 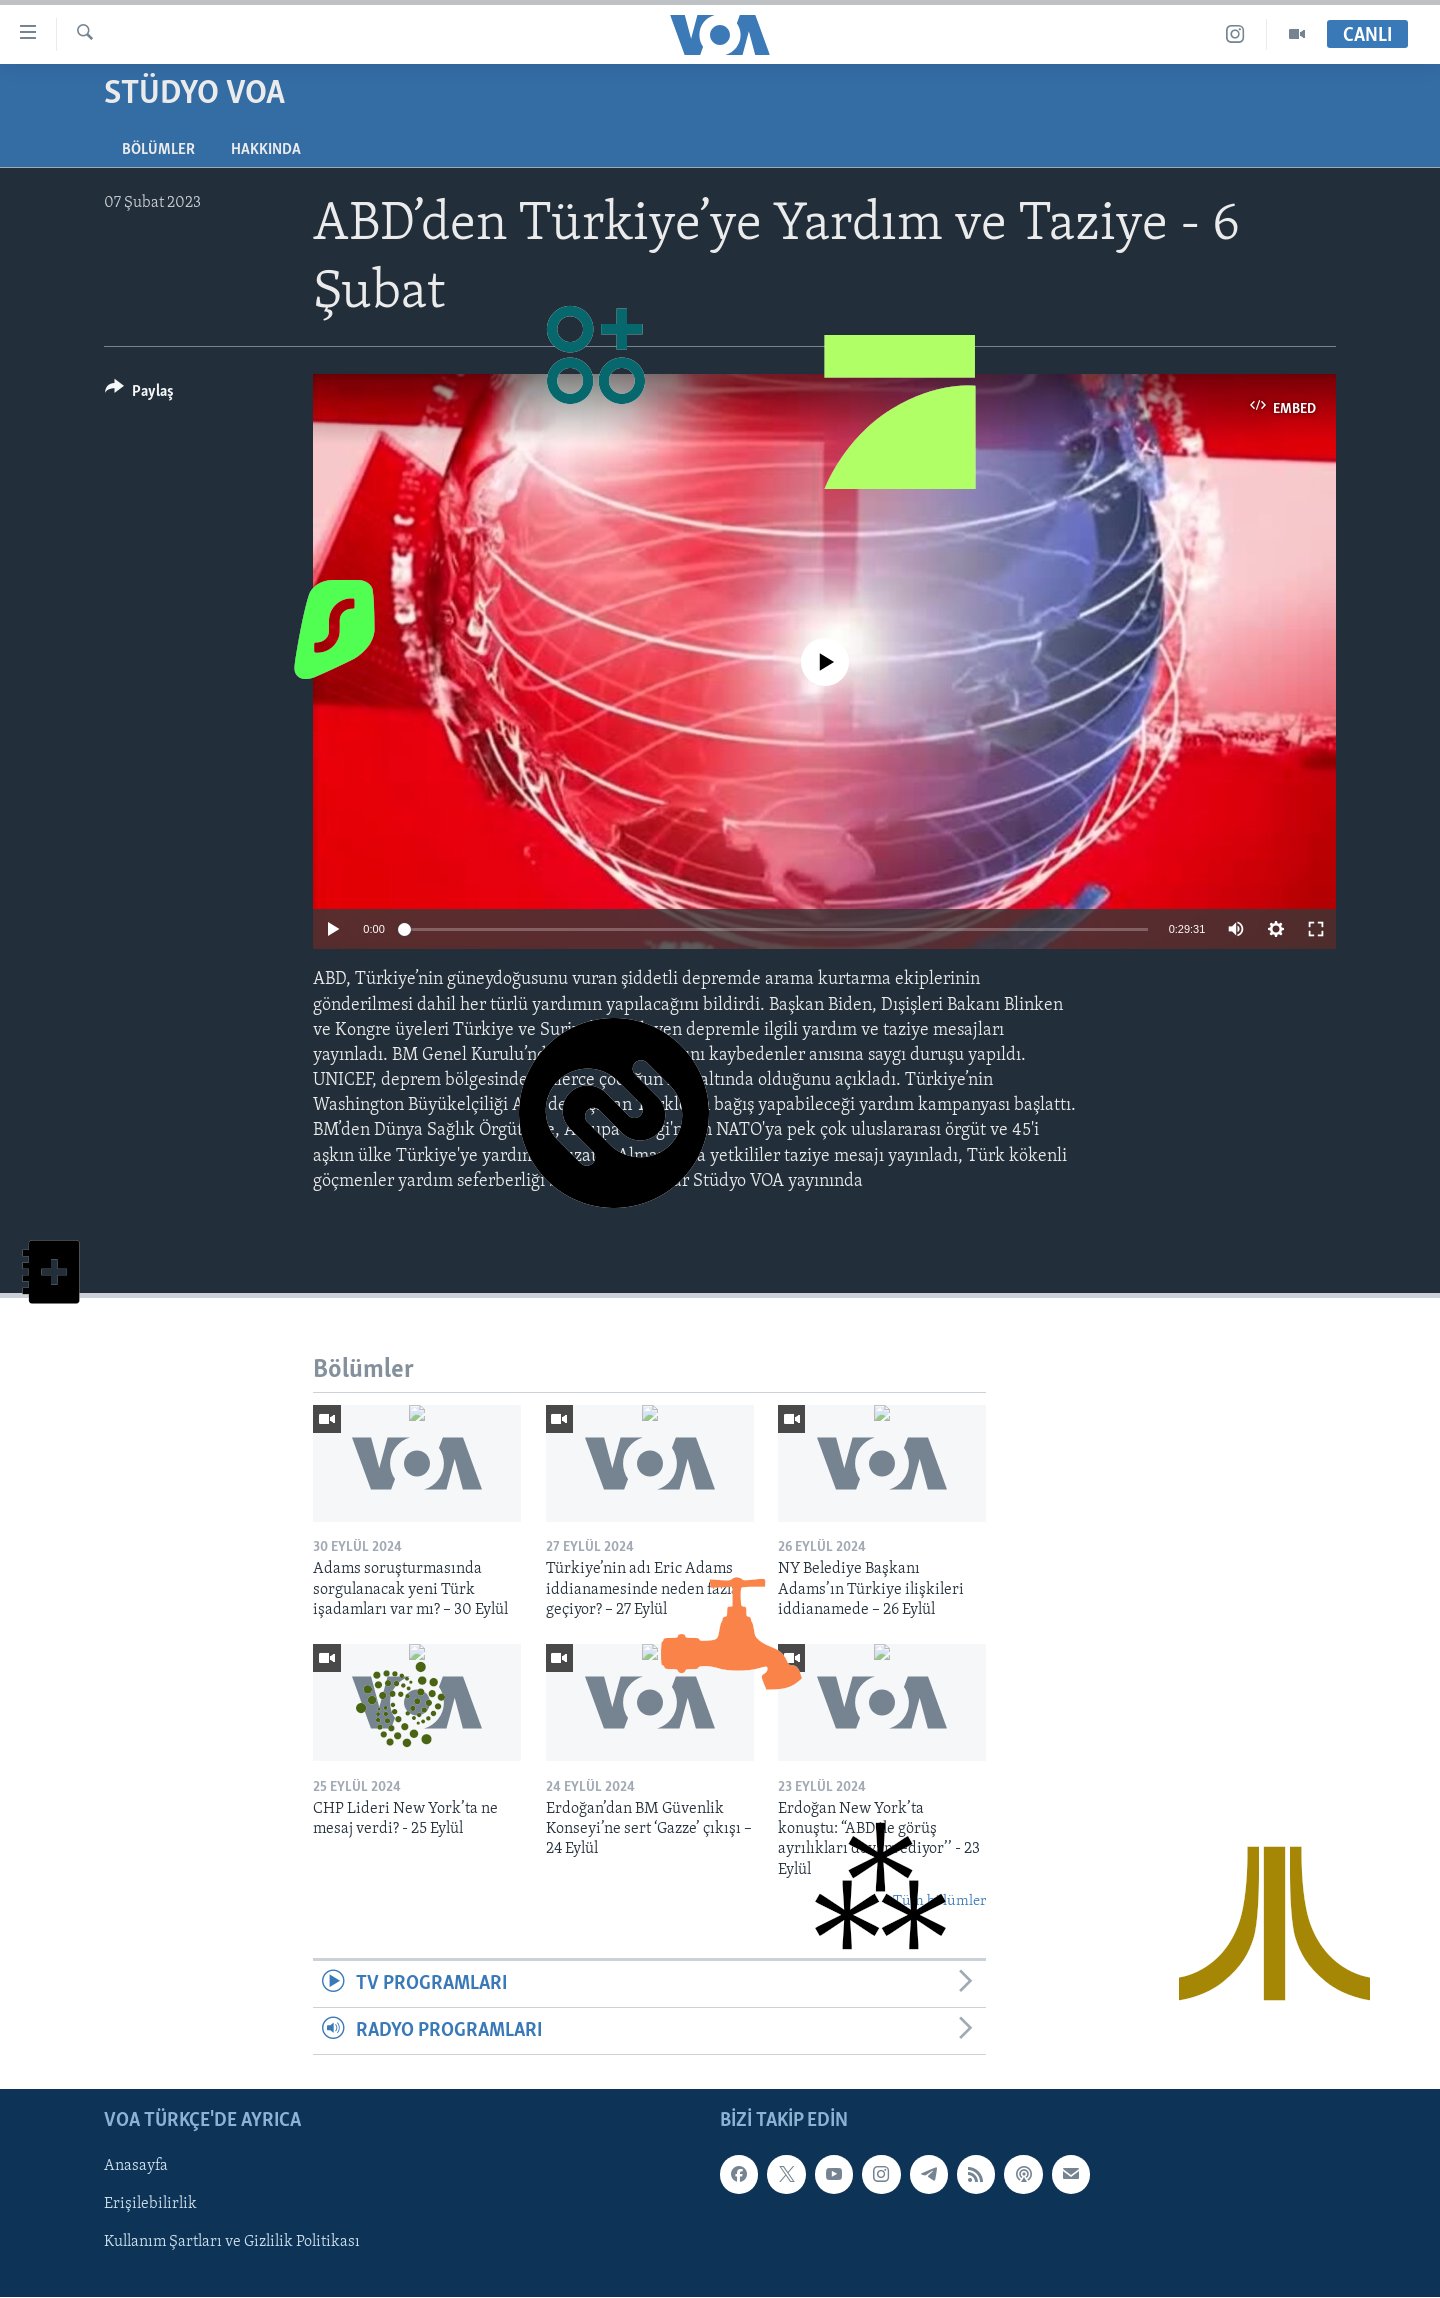 What do you see at coordinates (400, 1704) in the screenshot?
I see `IOTA cryptocurrency logo` at bounding box center [400, 1704].